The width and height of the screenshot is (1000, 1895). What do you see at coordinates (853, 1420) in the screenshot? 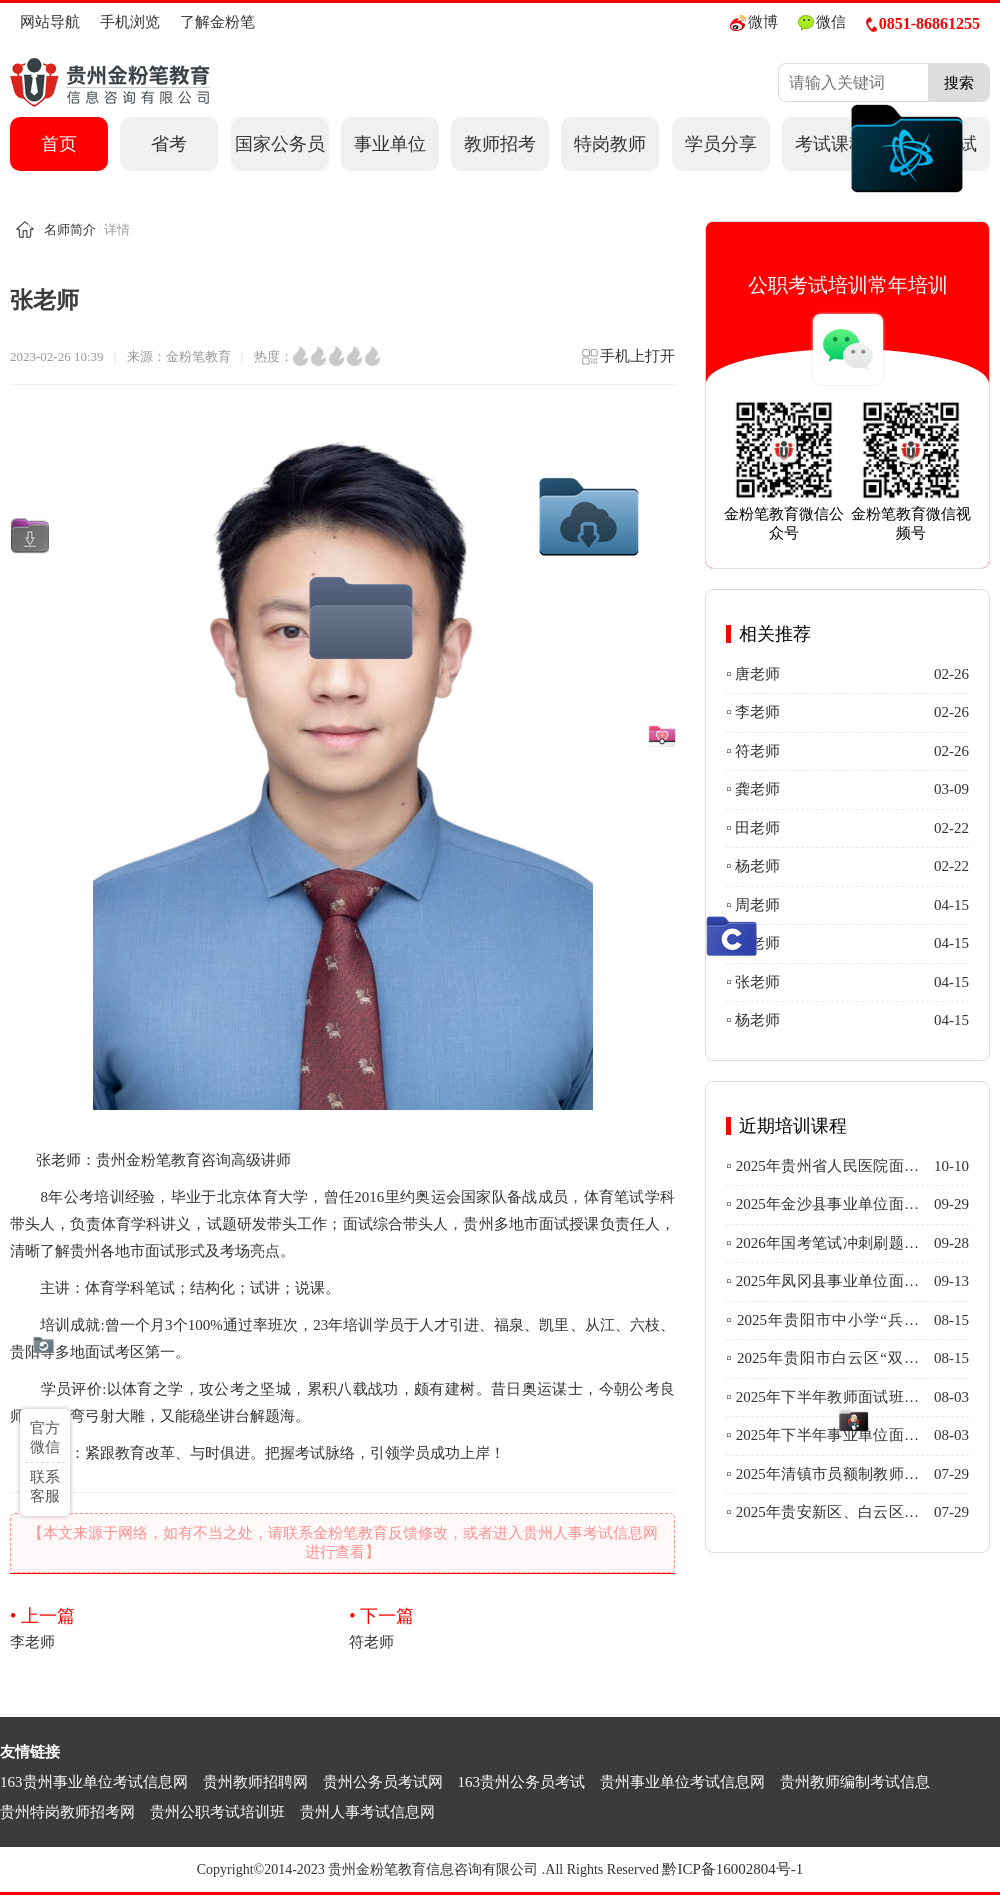
I see `open jenkins CI/CD project folder` at bounding box center [853, 1420].